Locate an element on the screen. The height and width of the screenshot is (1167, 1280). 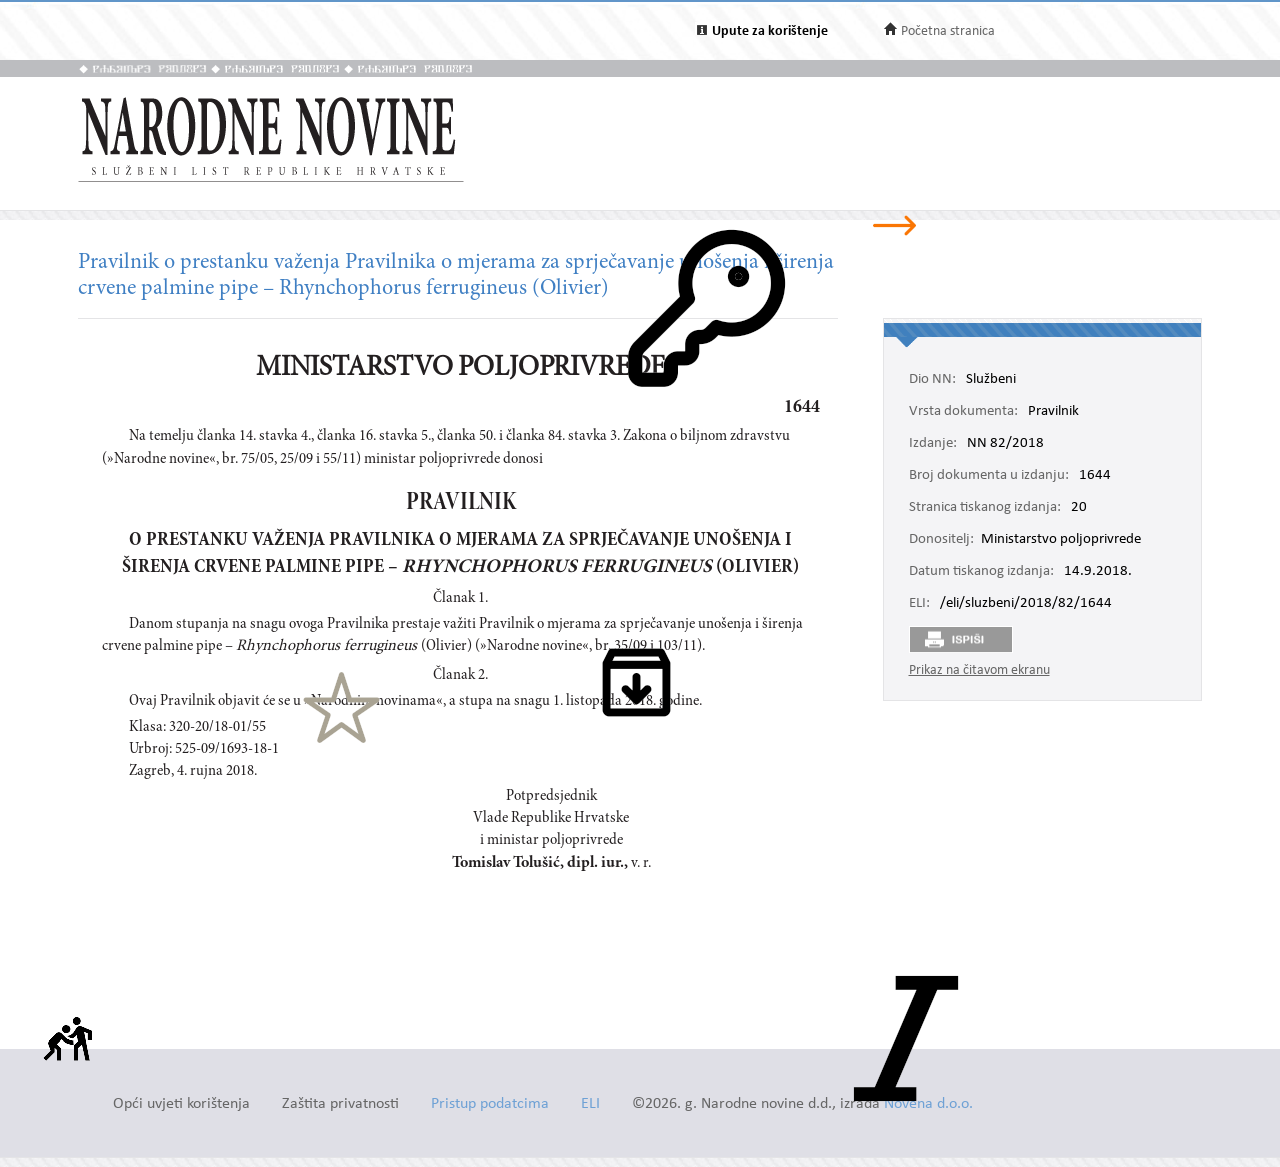
proceed to the next step is located at coordinates (894, 225).